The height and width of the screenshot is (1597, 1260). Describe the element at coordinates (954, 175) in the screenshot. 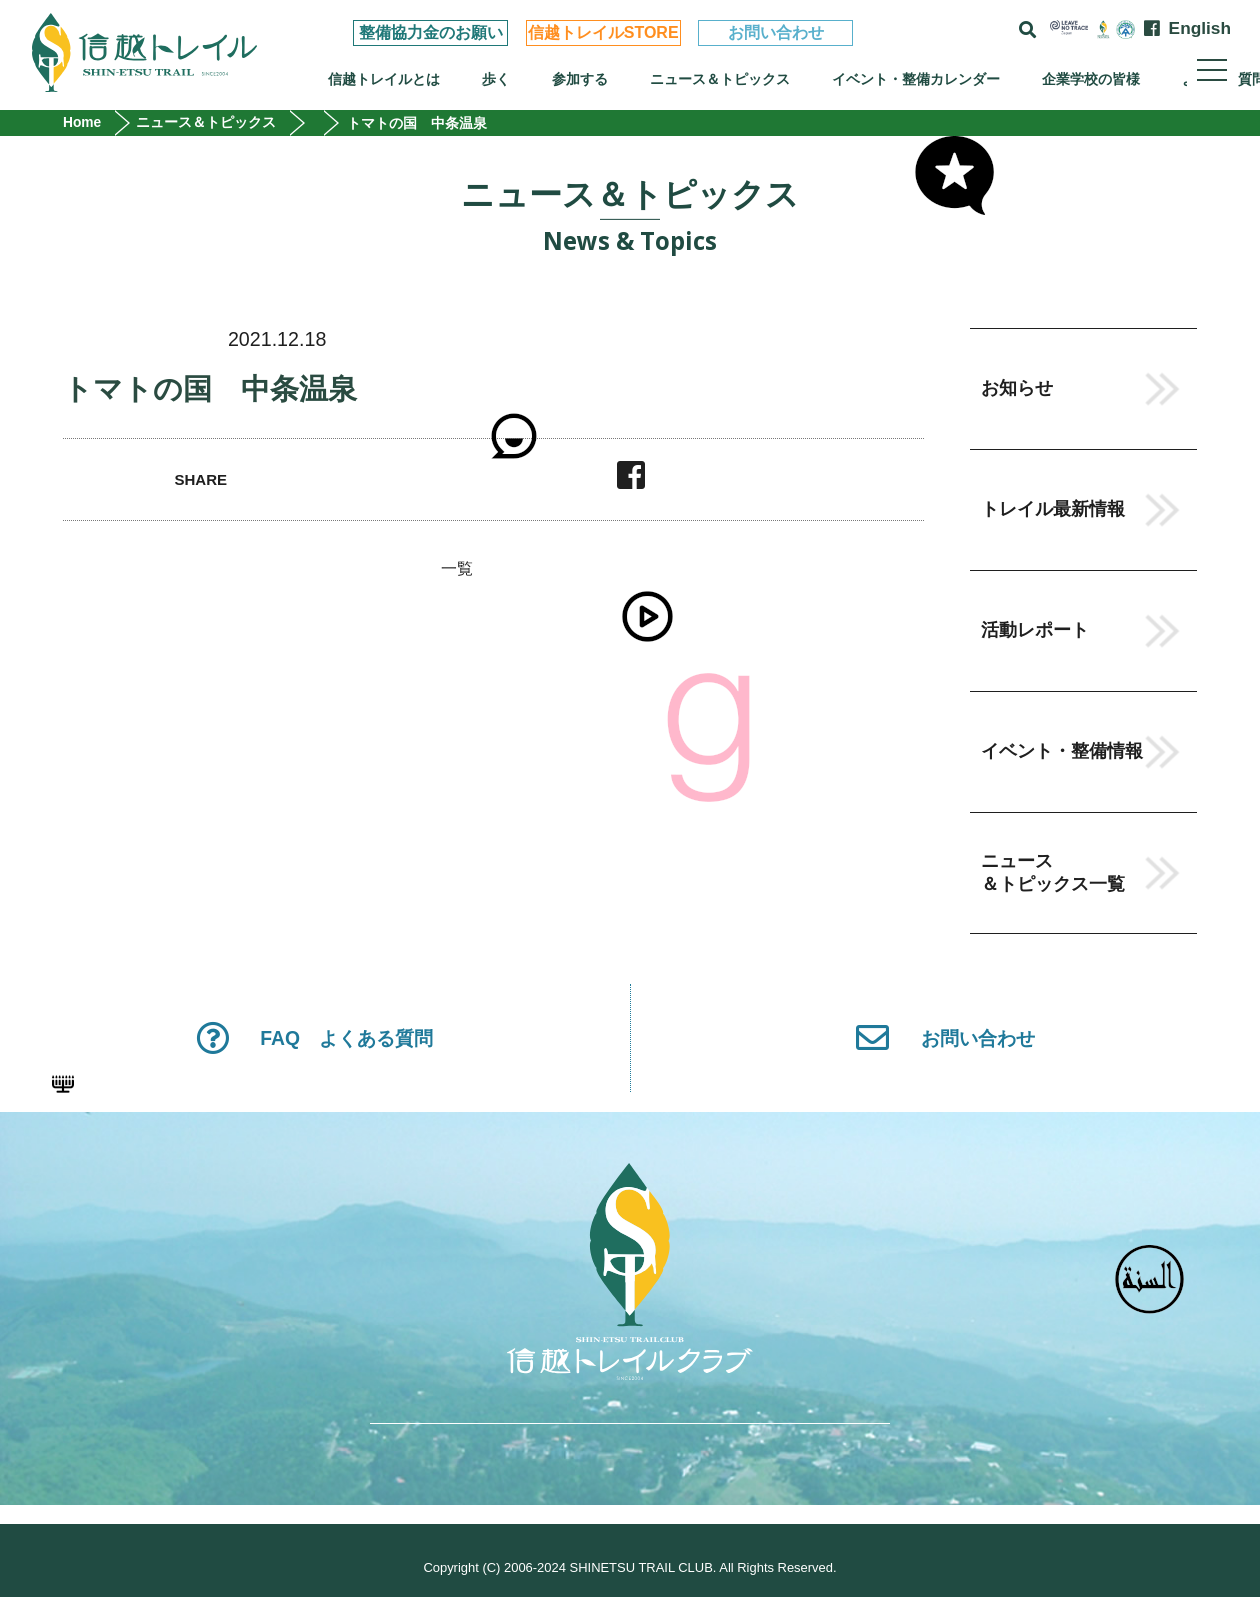

I see `micro.blog social platform logo` at that location.